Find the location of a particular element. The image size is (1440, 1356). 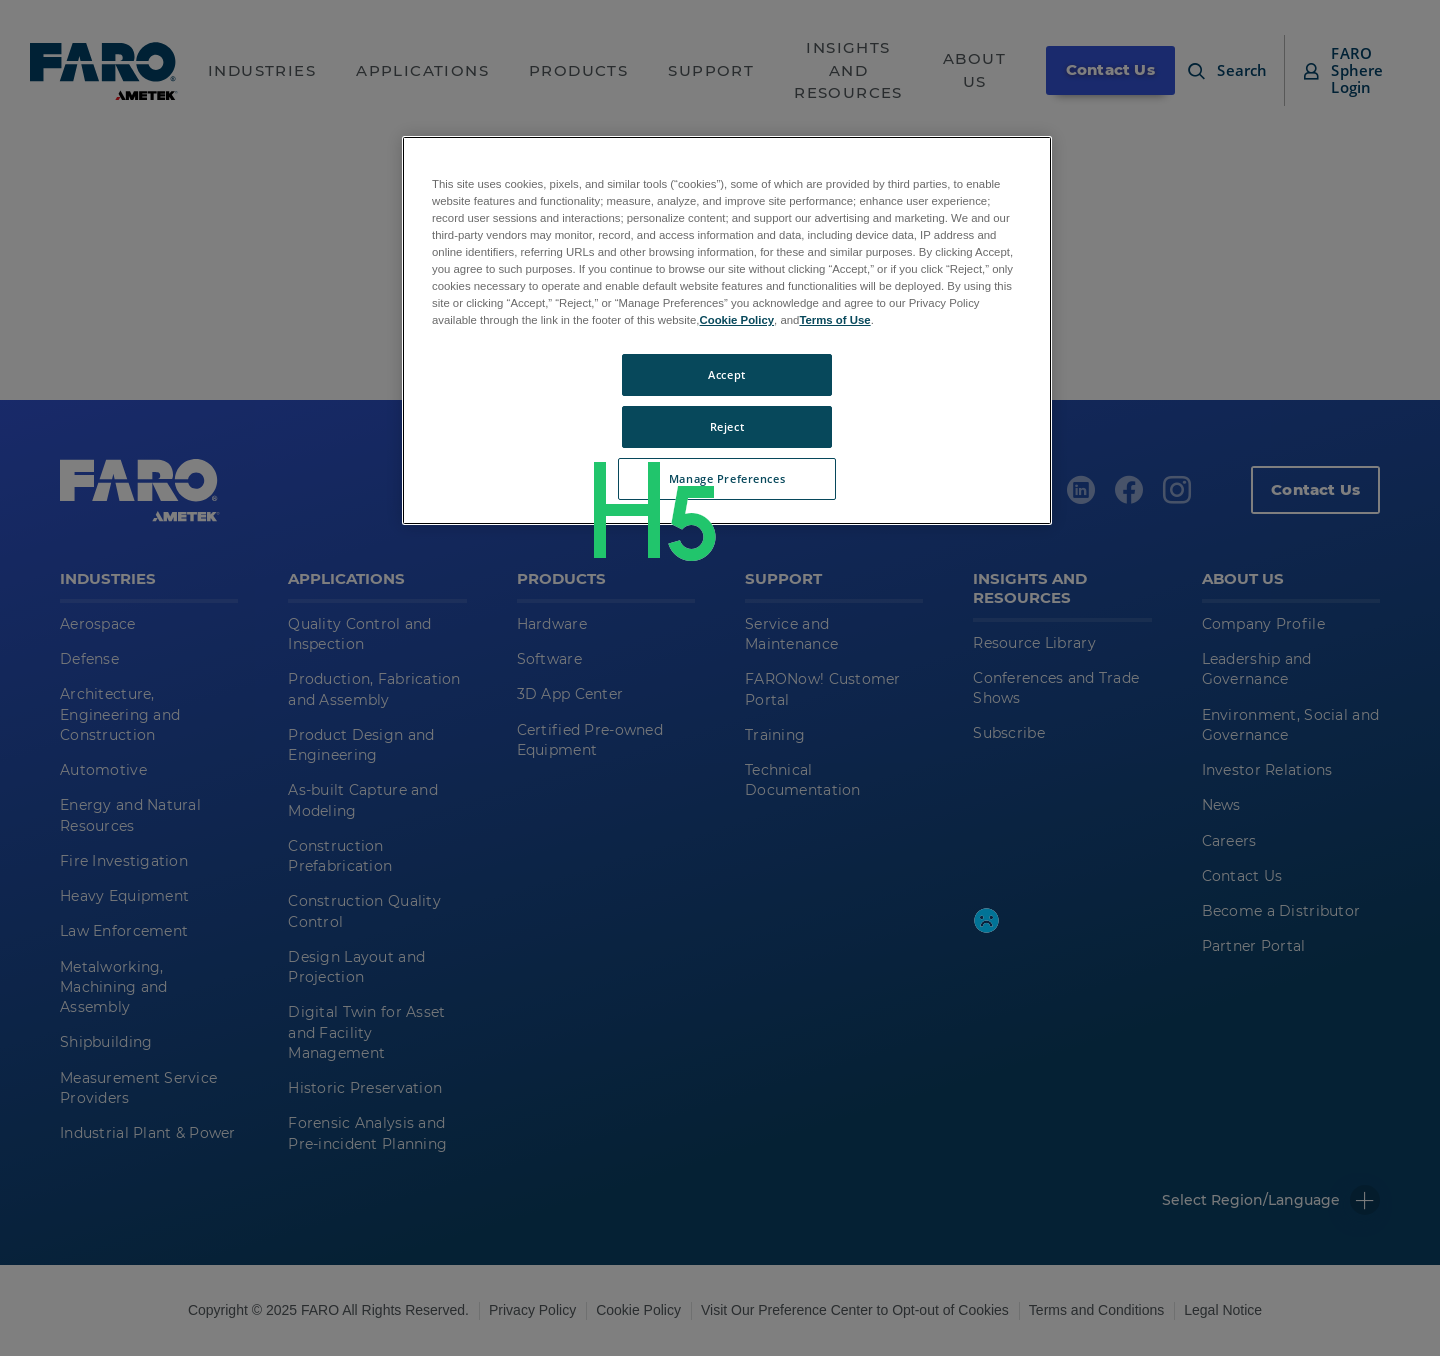

format text as heading level 5 is located at coordinates (654, 510).